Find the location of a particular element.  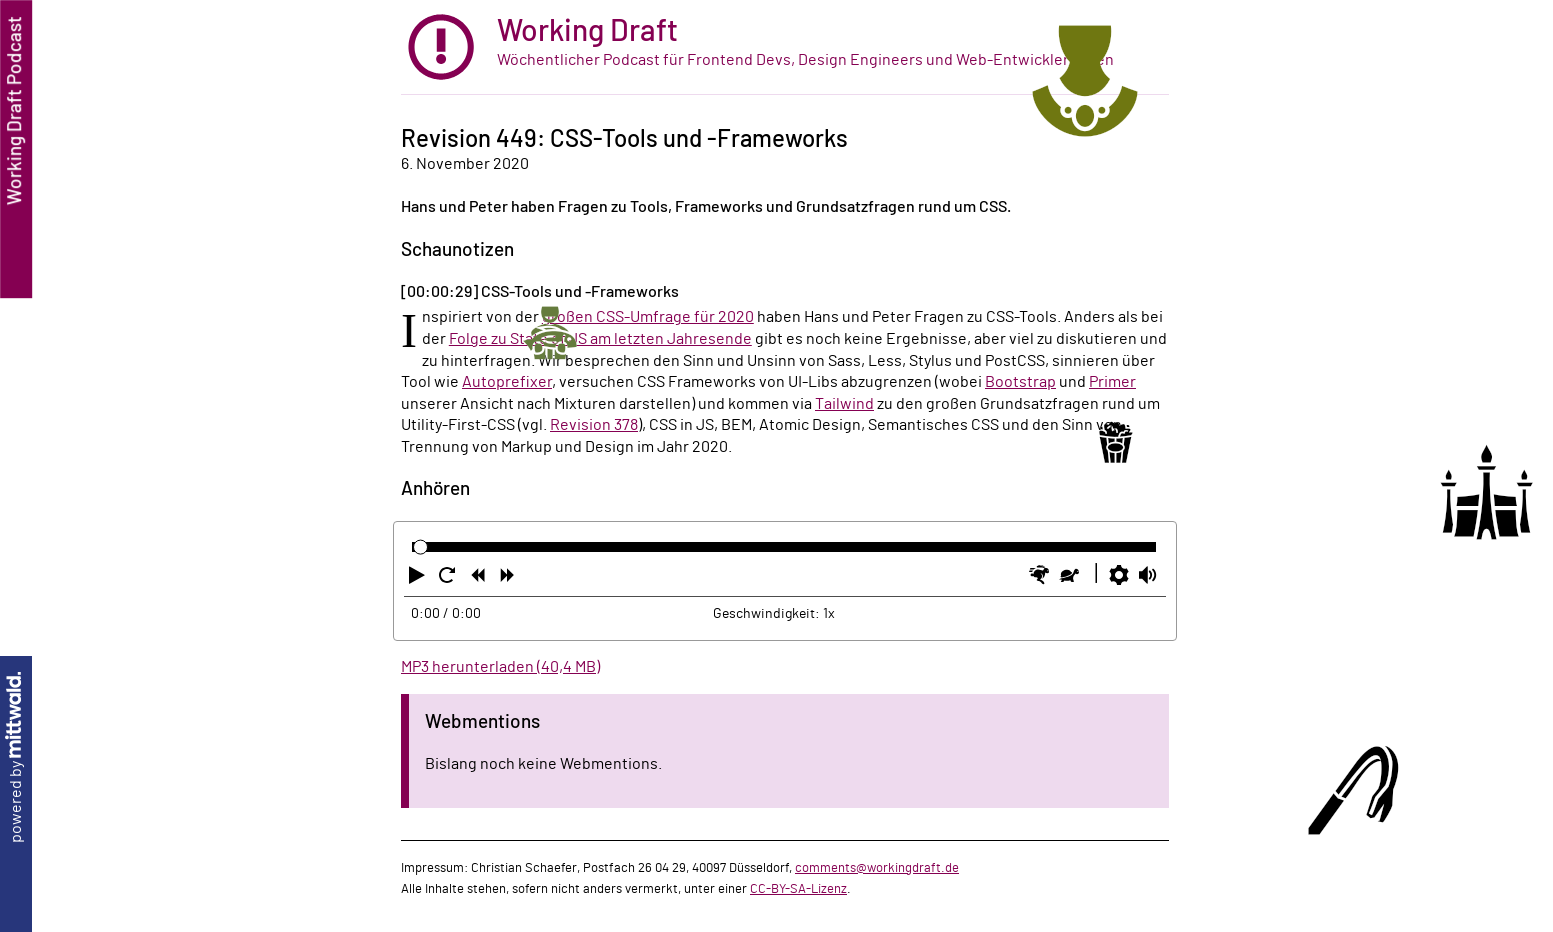

access the castle or fortress location is located at coordinates (1486, 491).